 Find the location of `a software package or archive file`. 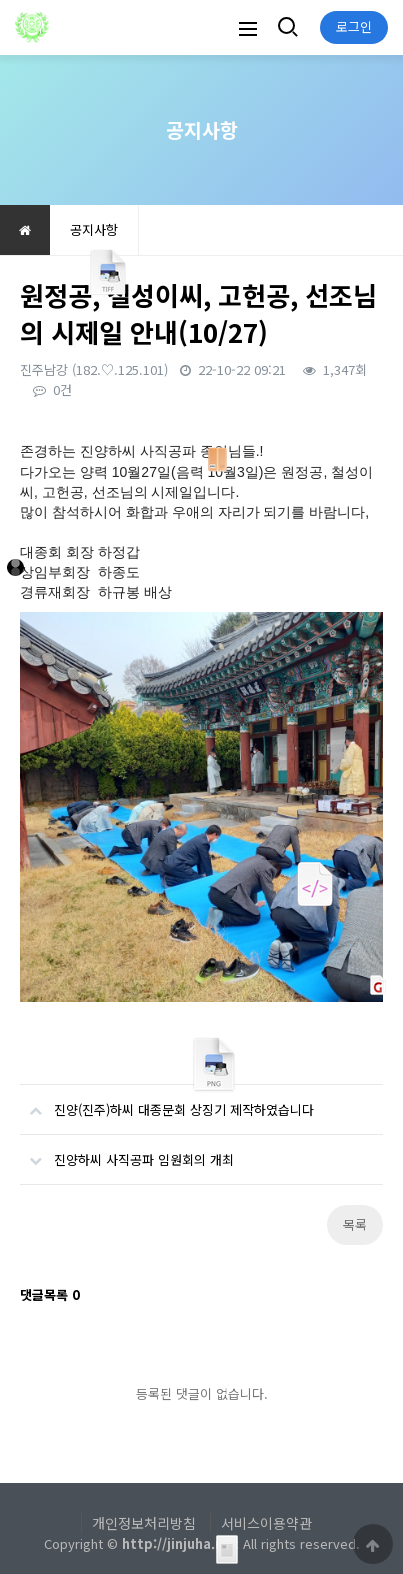

a software package or archive file is located at coordinates (217, 459).